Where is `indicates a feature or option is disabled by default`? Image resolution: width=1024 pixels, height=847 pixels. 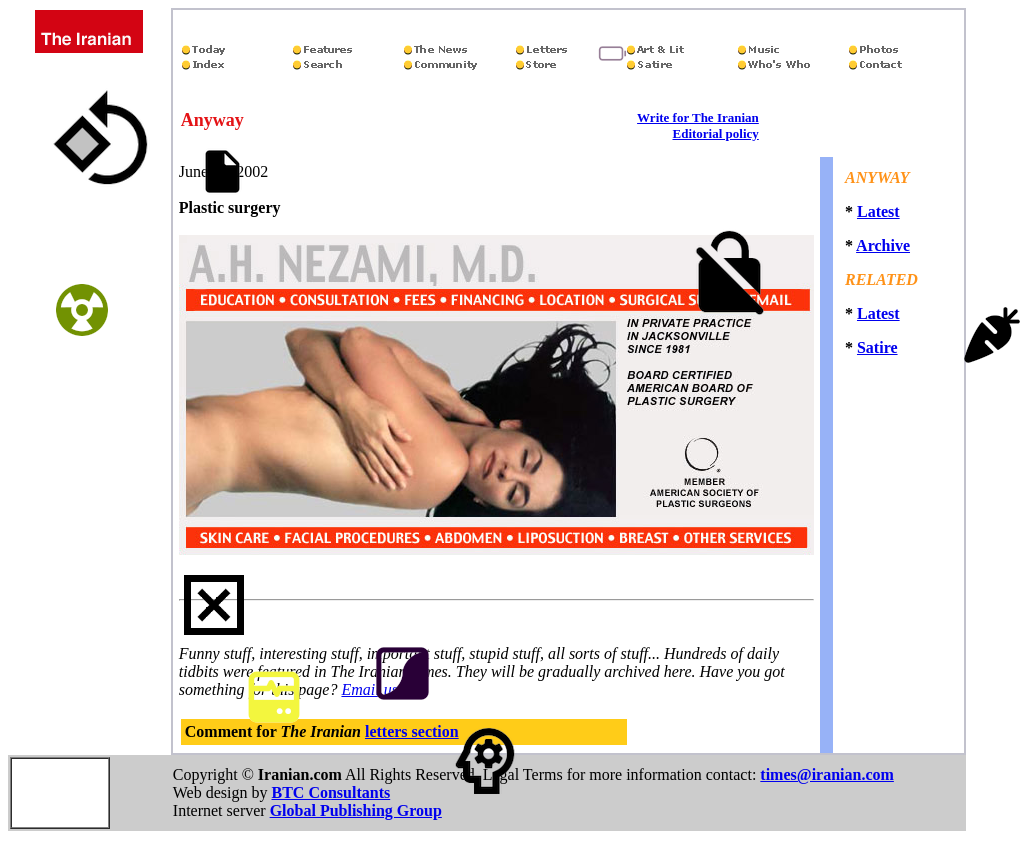 indicates a feature or option is disabled by default is located at coordinates (214, 605).